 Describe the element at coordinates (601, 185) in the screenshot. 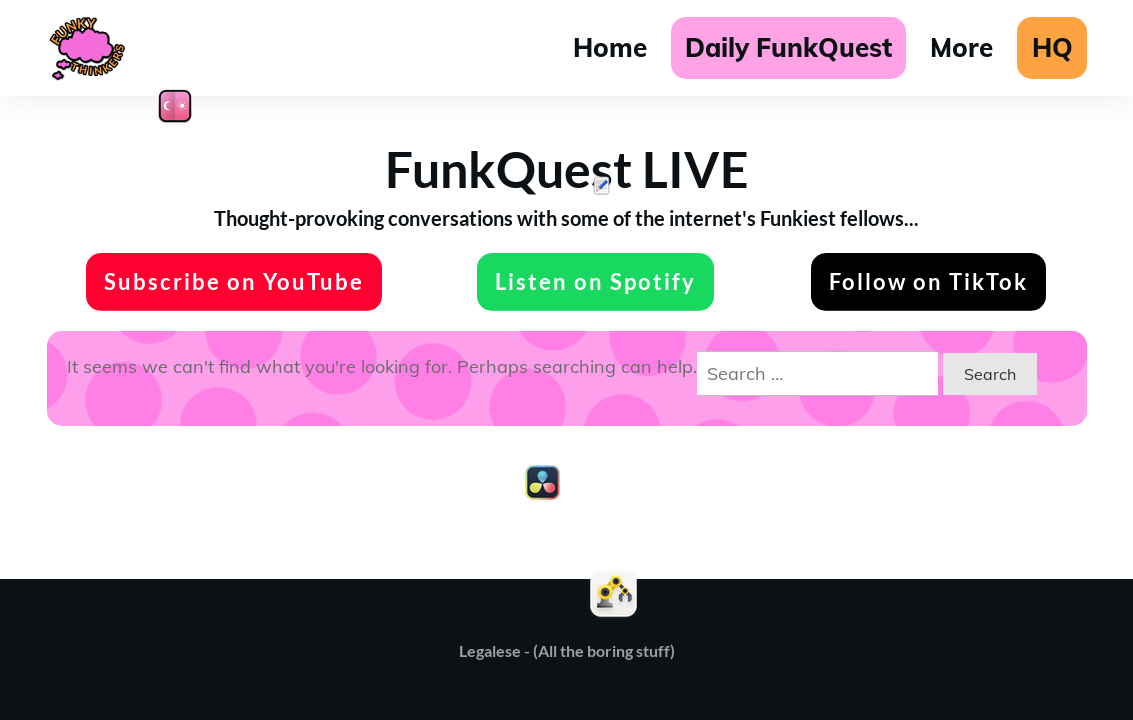

I see `open gedit text editor` at that location.